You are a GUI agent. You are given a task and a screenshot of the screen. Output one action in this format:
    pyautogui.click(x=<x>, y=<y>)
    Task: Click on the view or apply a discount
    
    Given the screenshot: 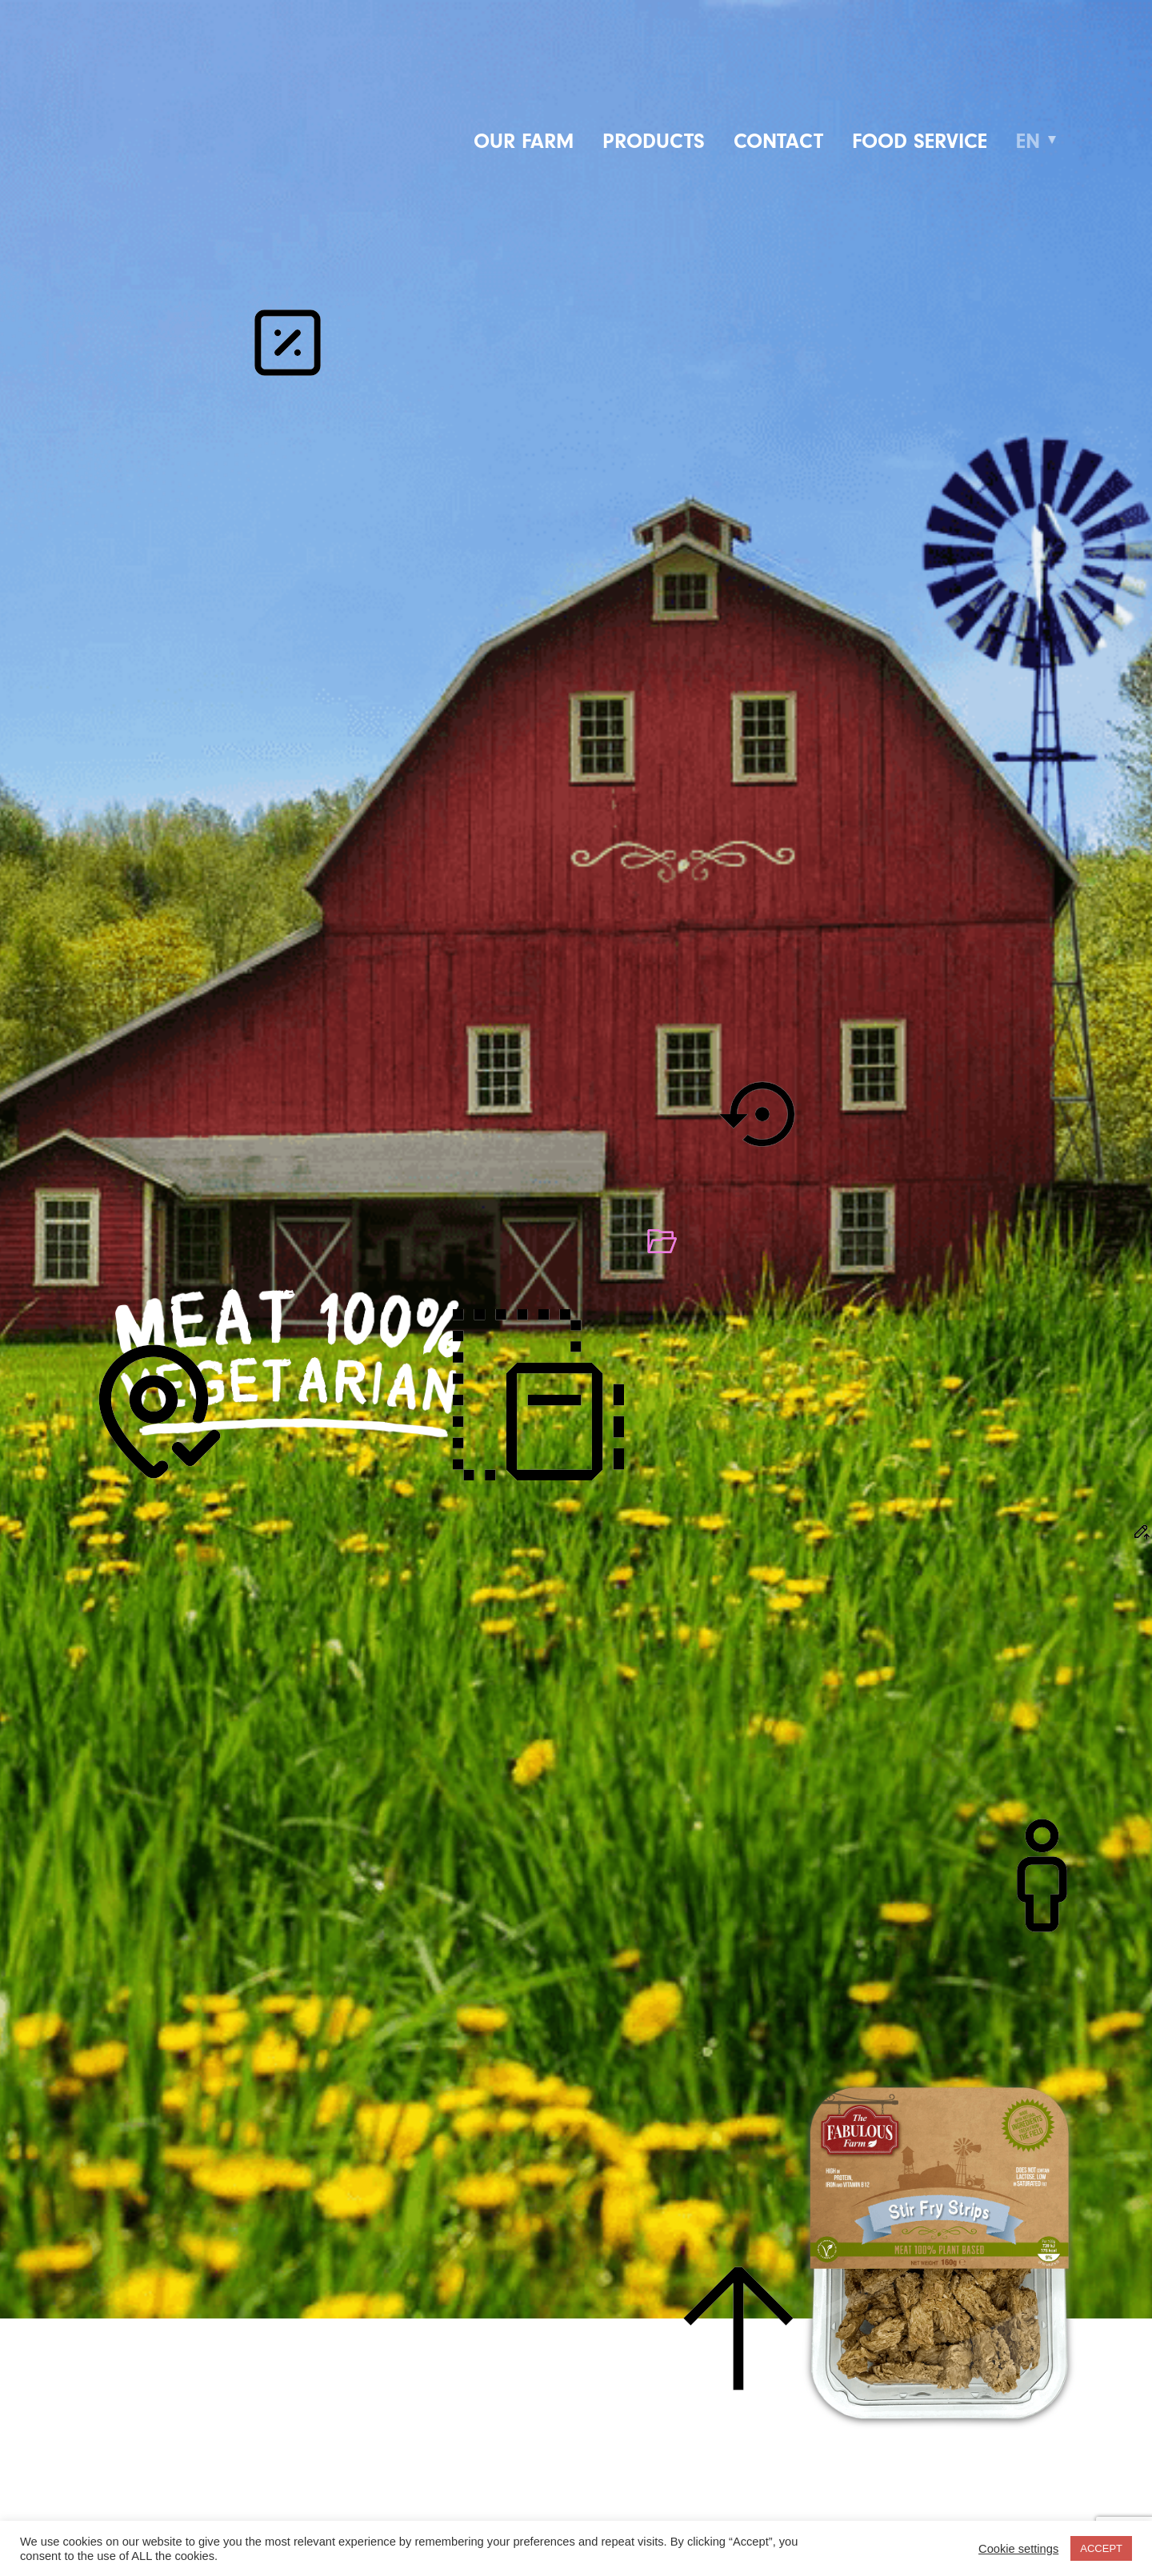 What is the action you would take?
    pyautogui.click(x=287, y=342)
    